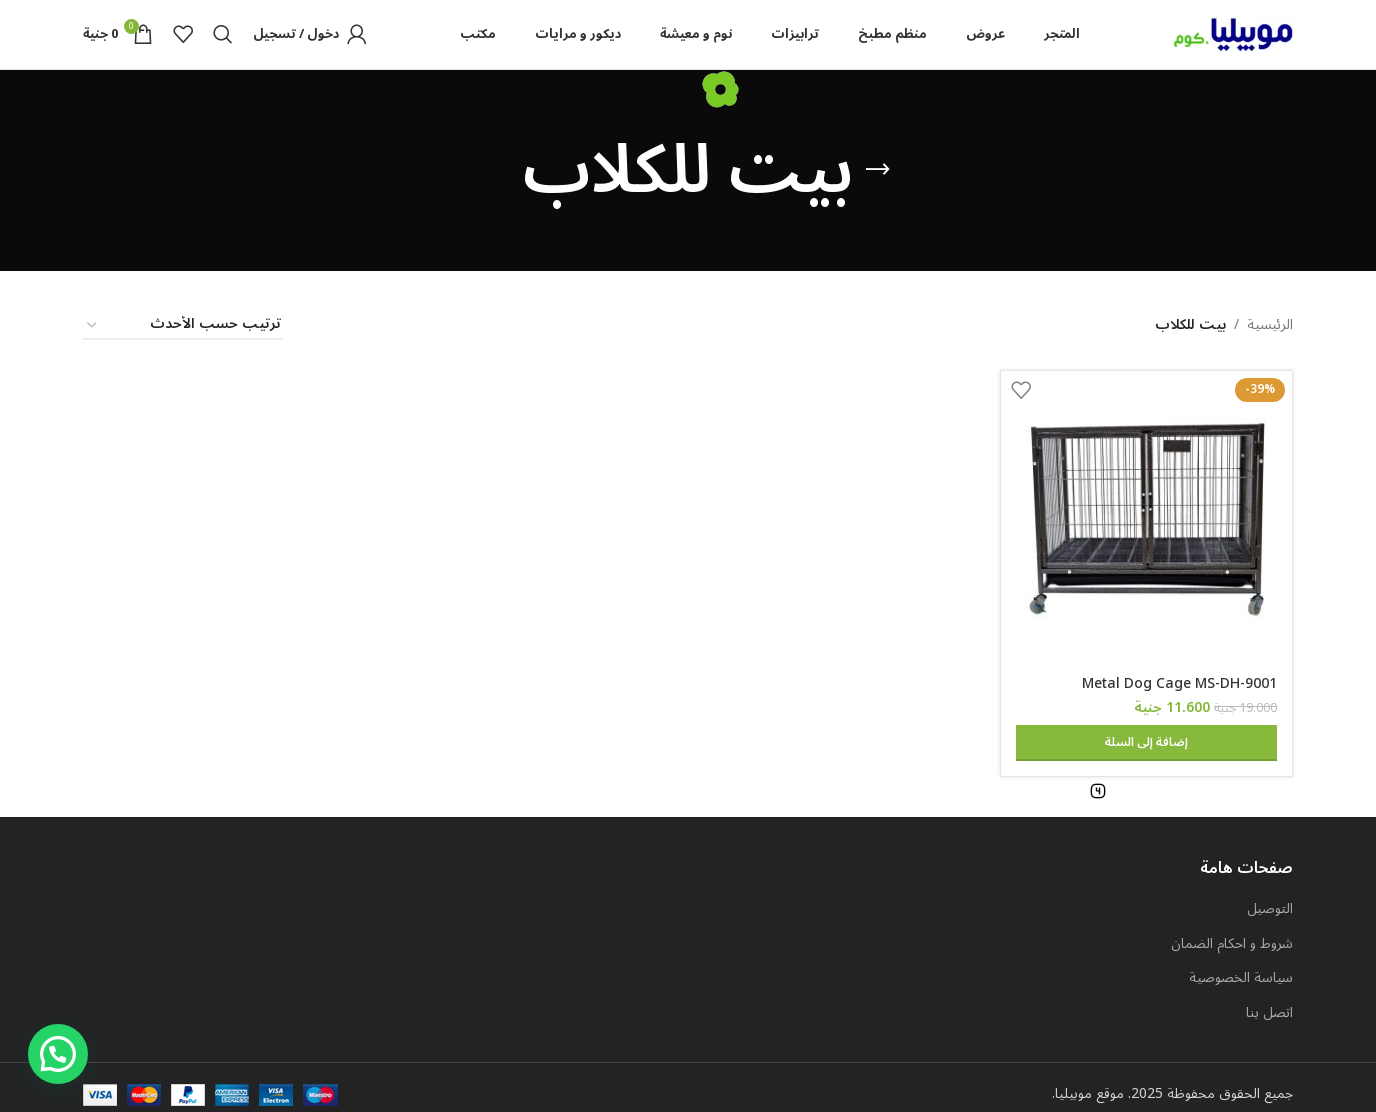 This screenshot has height=1112, width=1376. Describe the element at coordinates (1098, 791) in the screenshot. I see `indicates step 4 in a multi-step process` at that location.